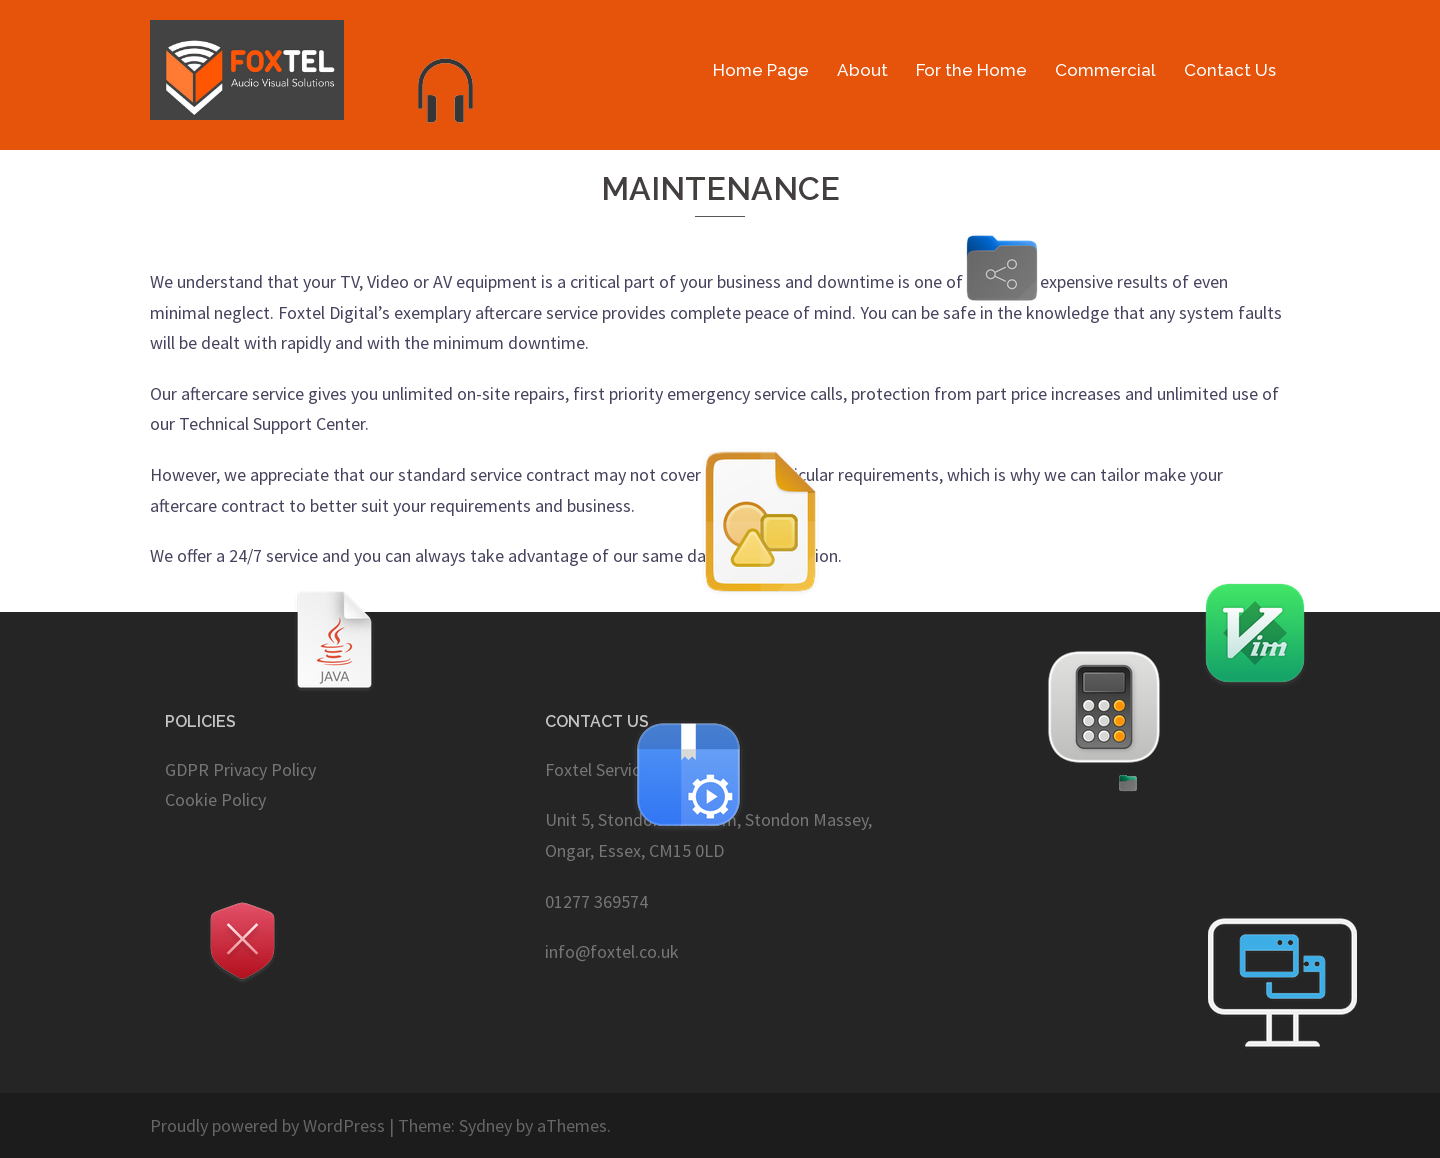 The width and height of the screenshot is (1440, 1158). Describe the element at coordinates (1128, 783) in the screenshot. I see `indicates a folder is ready to accept a dropped file` at that location.